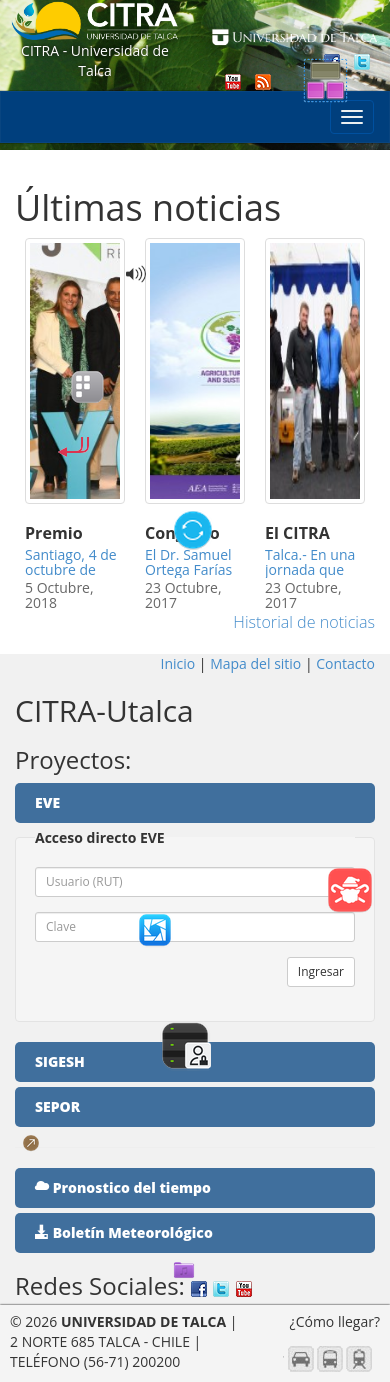 This screenshot has width=390, height=1382. Describe the element at coordinates (185, 1046) in the screenshot. I see `configure NIS (network information service) server settings` at that location.